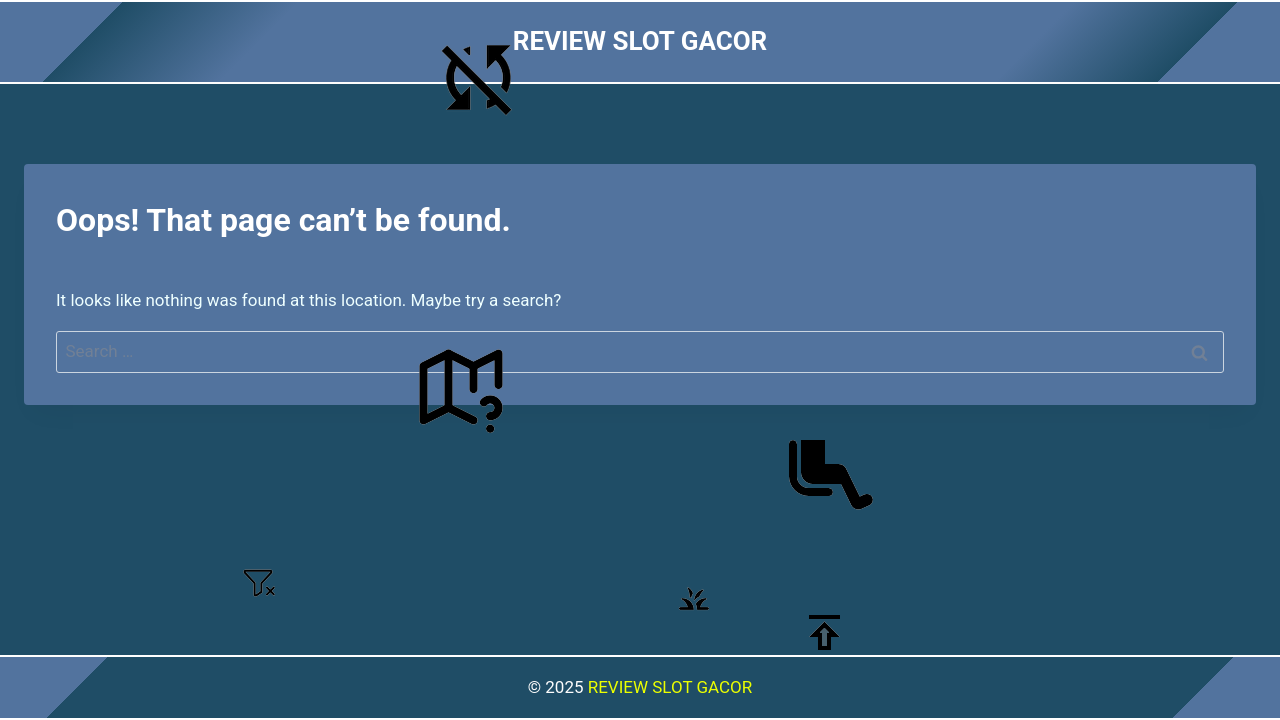 The width and height of the screenshot is (1280, 720). I want to click on view outdoor or nature-related content, so click(694, 598).